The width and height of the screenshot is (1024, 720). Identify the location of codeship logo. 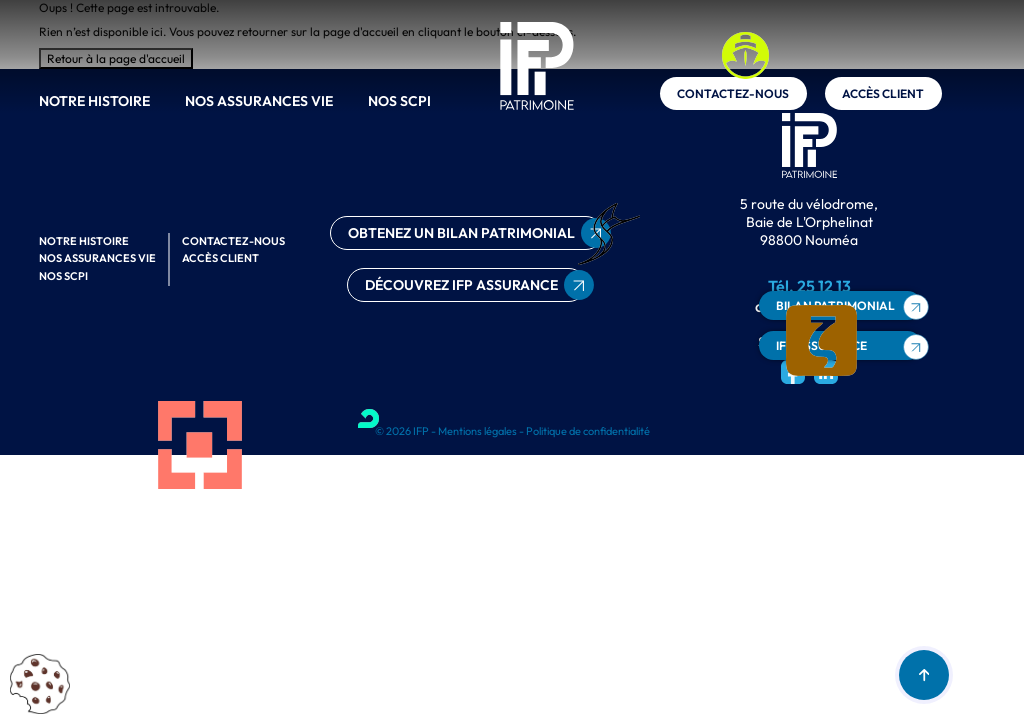
(745, 55).